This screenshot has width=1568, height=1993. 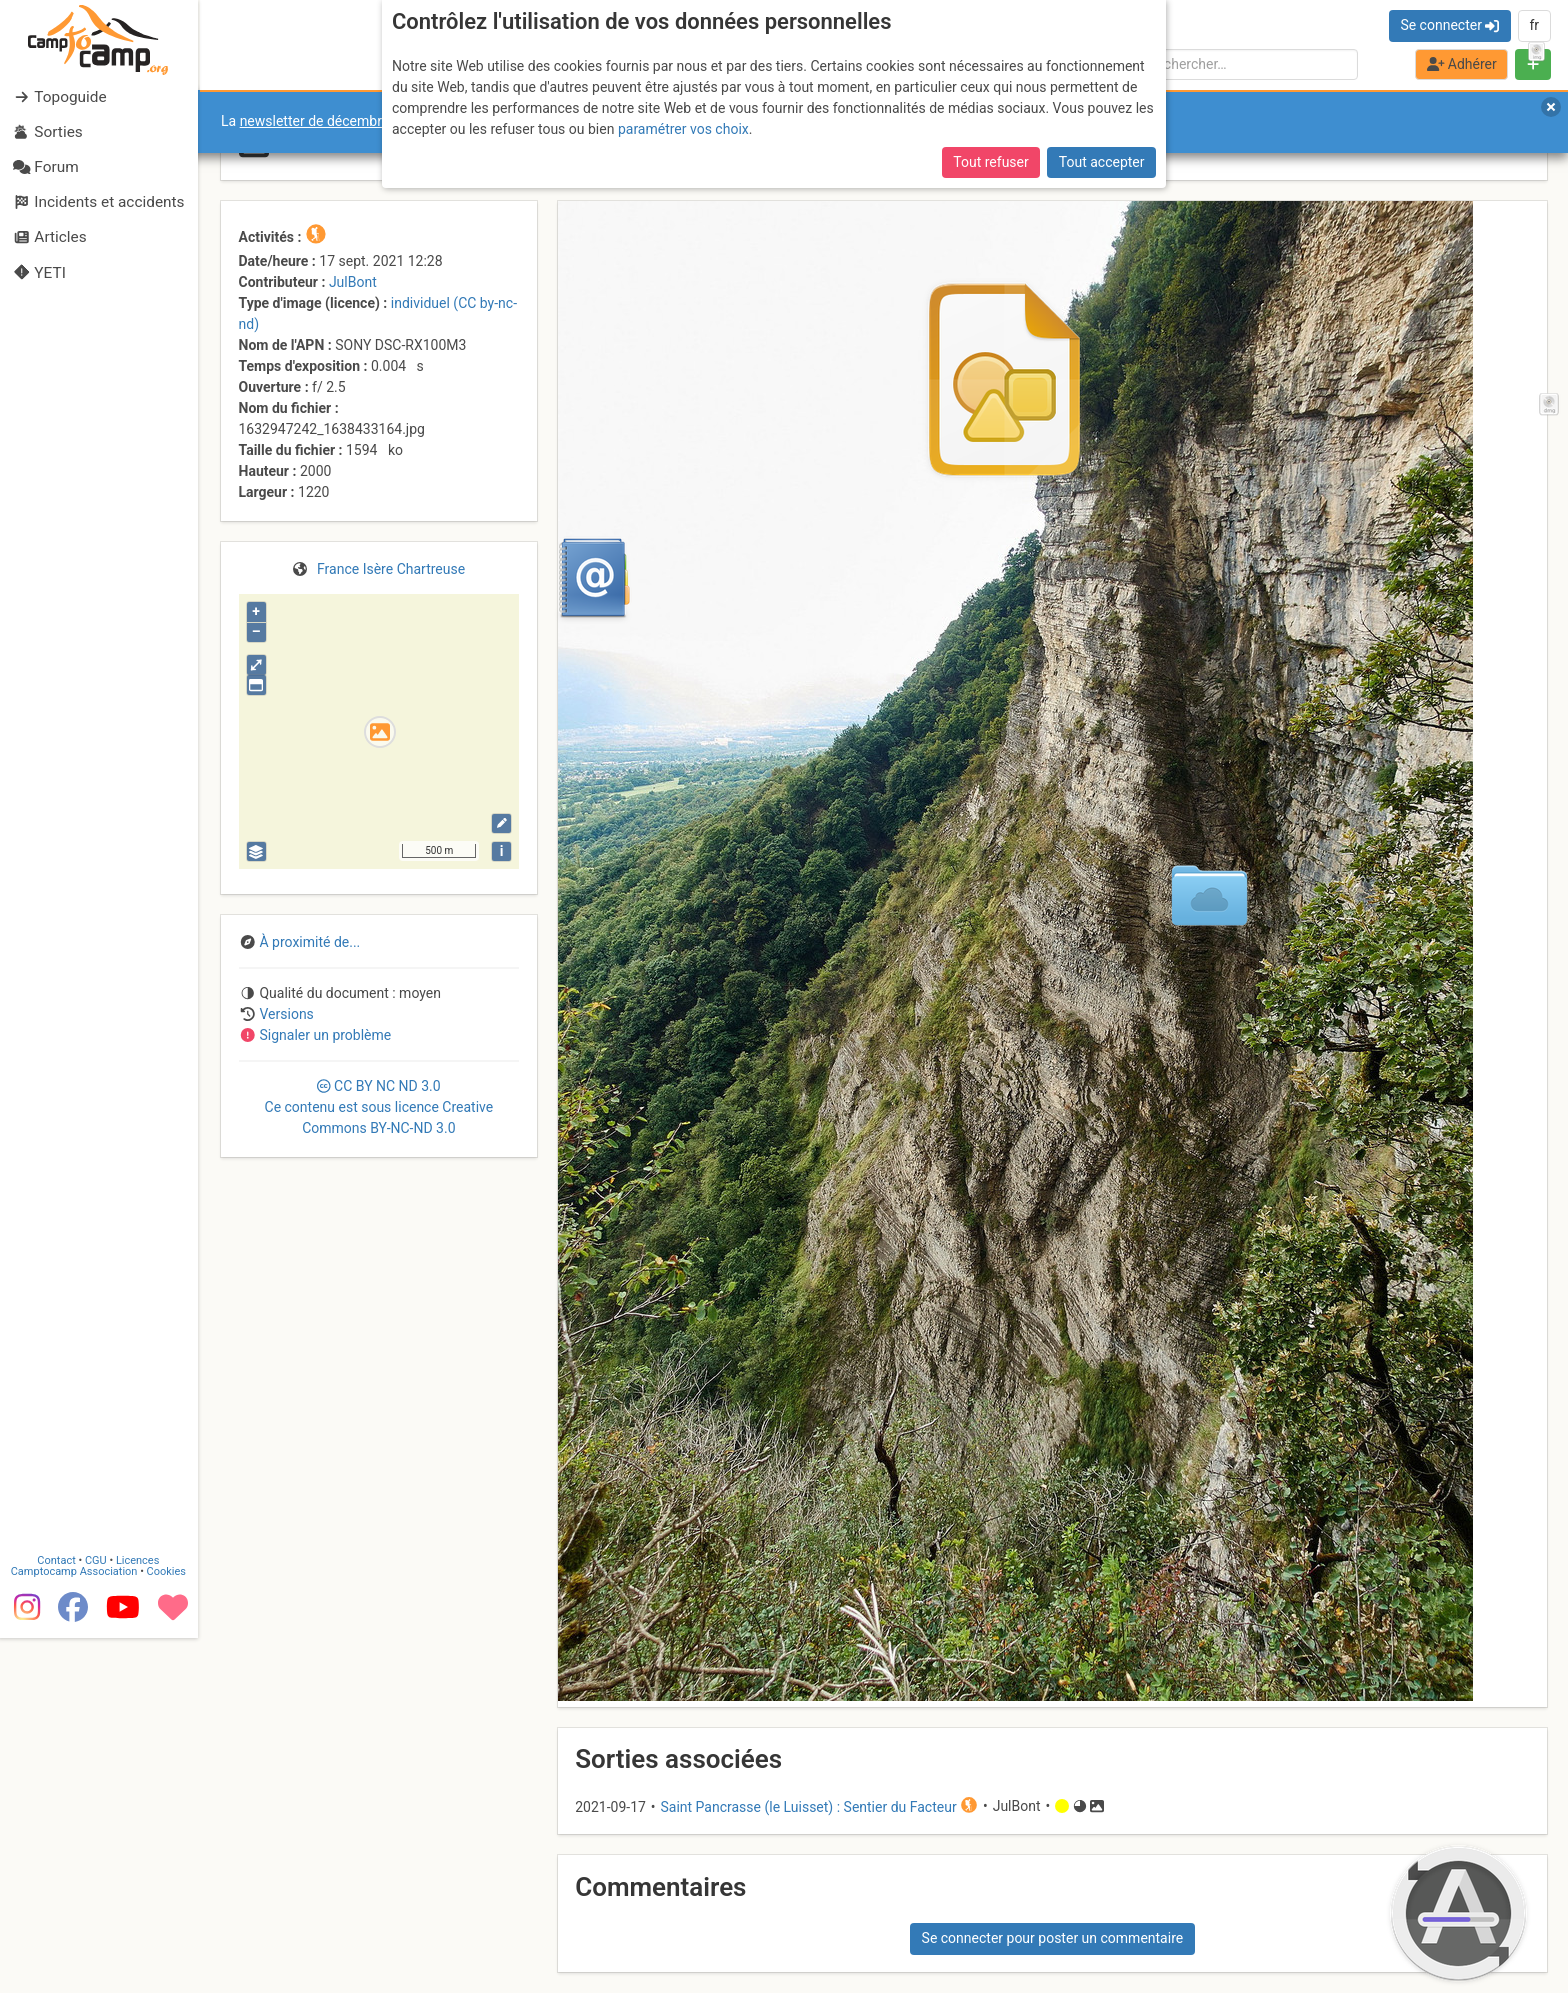 I want to click on access cloud-synced files and folders, so click(x=1209, y=895).